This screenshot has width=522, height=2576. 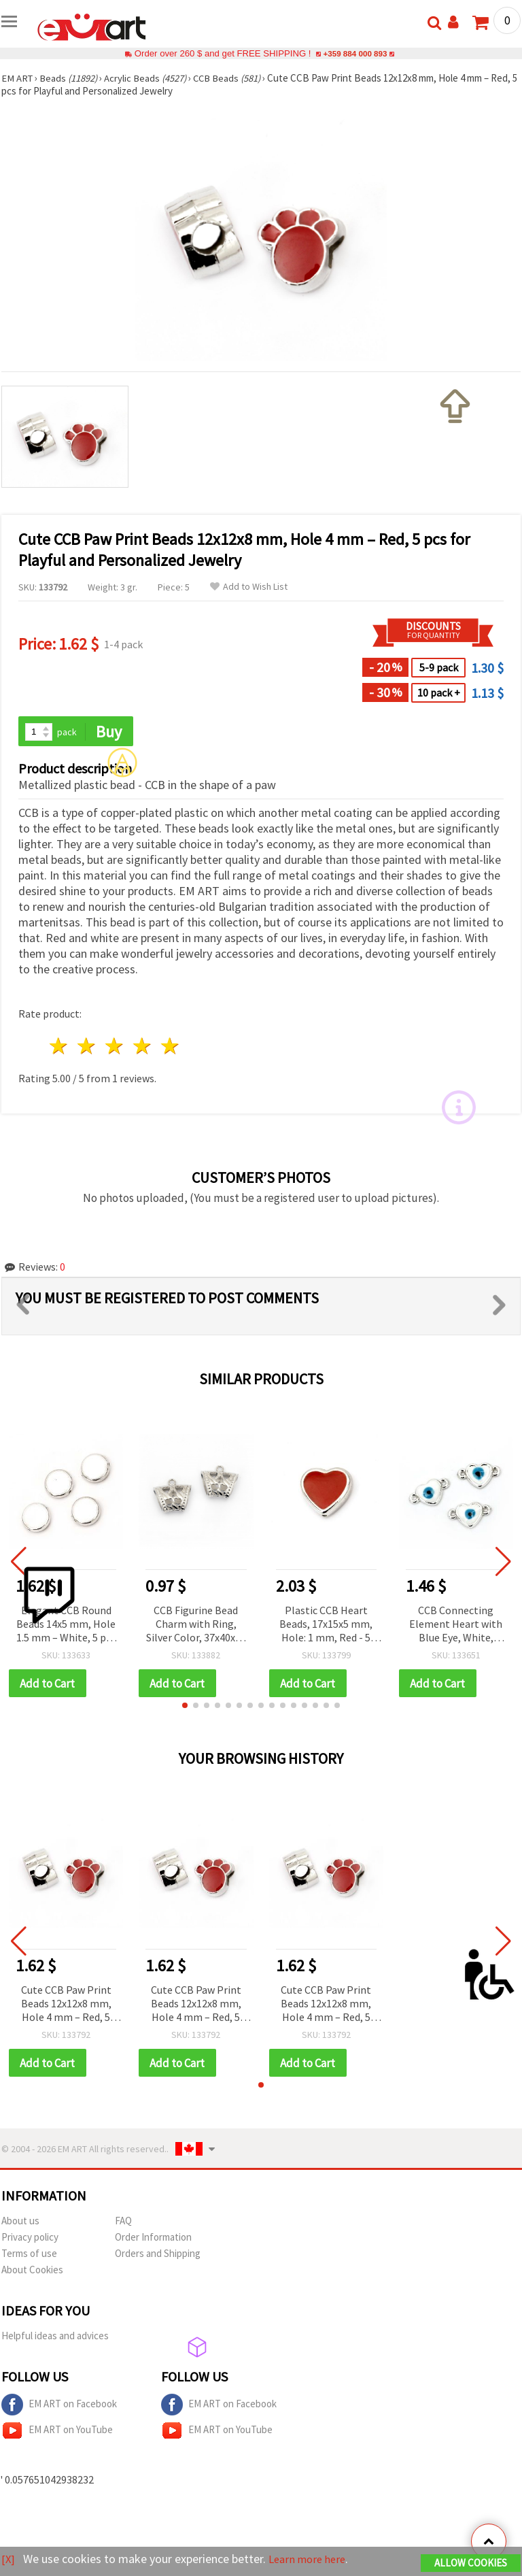 I want to click on open Twitch app, so click(x=49, y=1592).